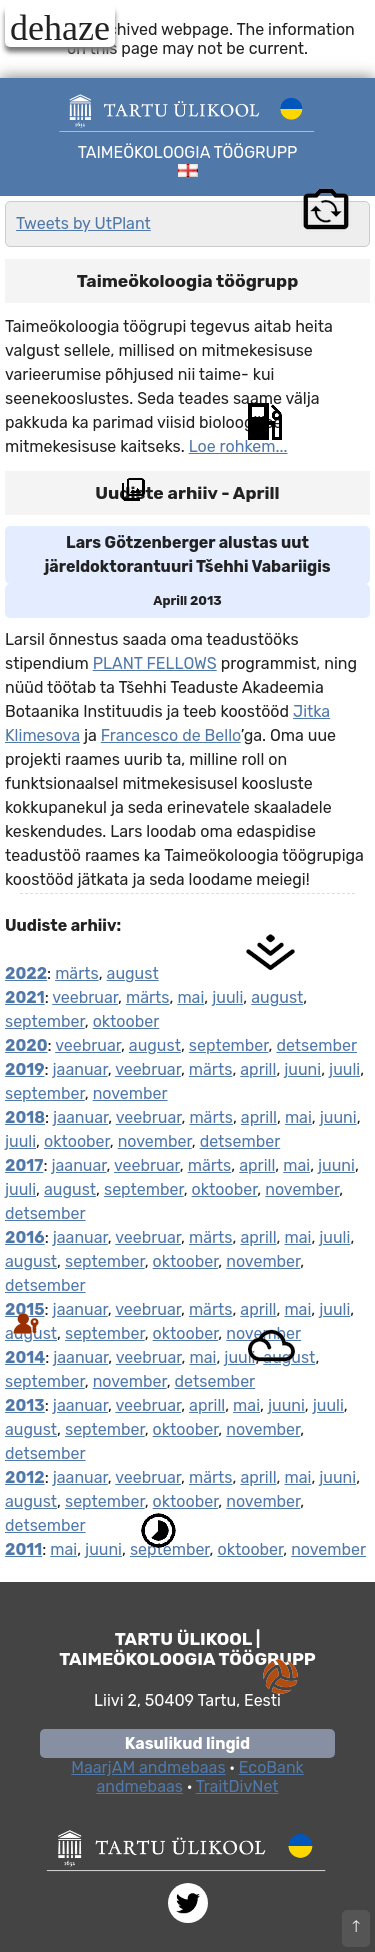  Describe the element at coordinates (133, 489) in the screenshot. I see `view photo collections or albums` at that location.